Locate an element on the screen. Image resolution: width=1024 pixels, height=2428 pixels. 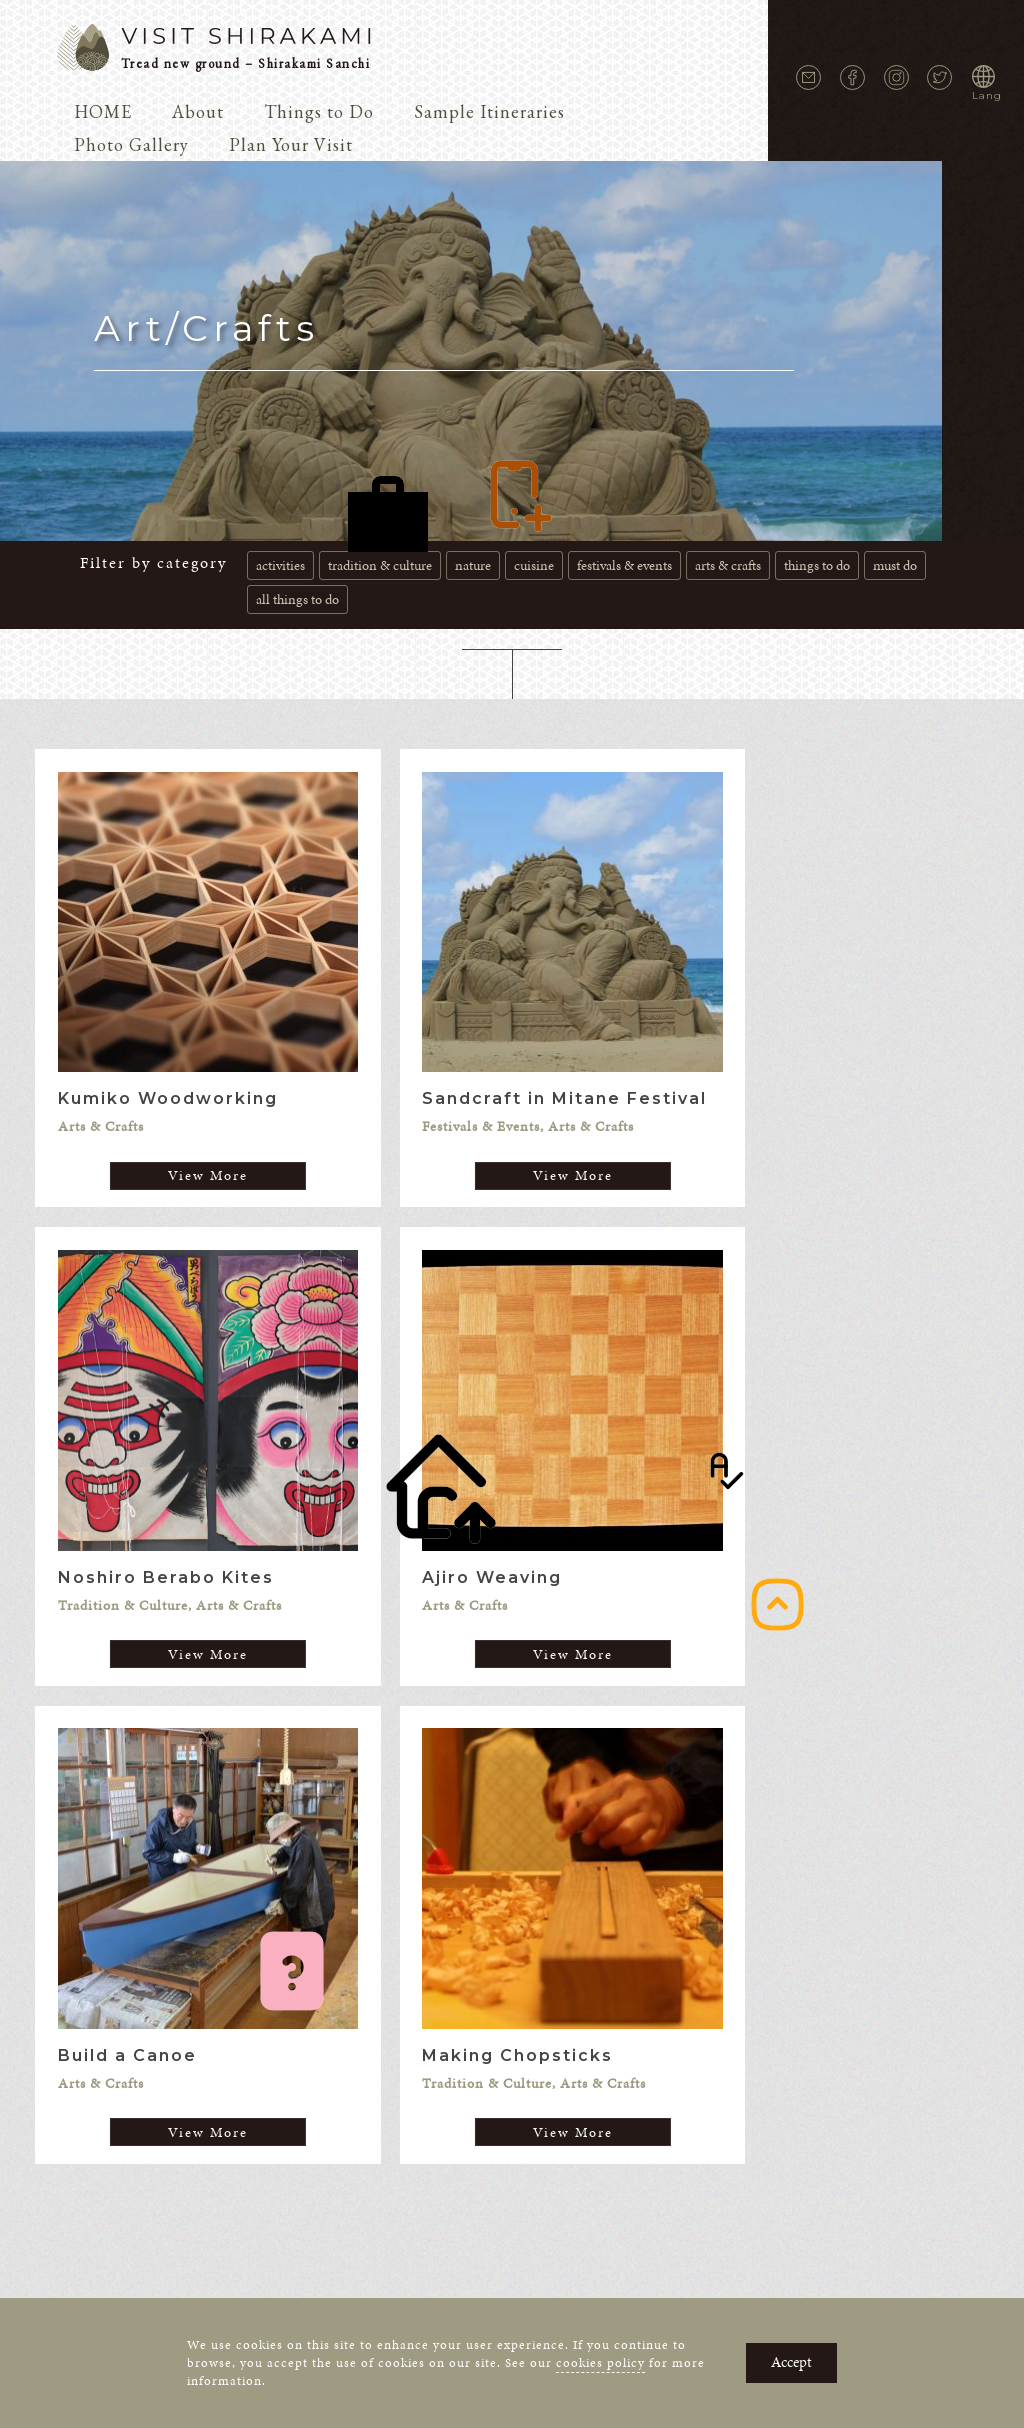
enable spellcheck for text input is located at coordinates (726, 1470).